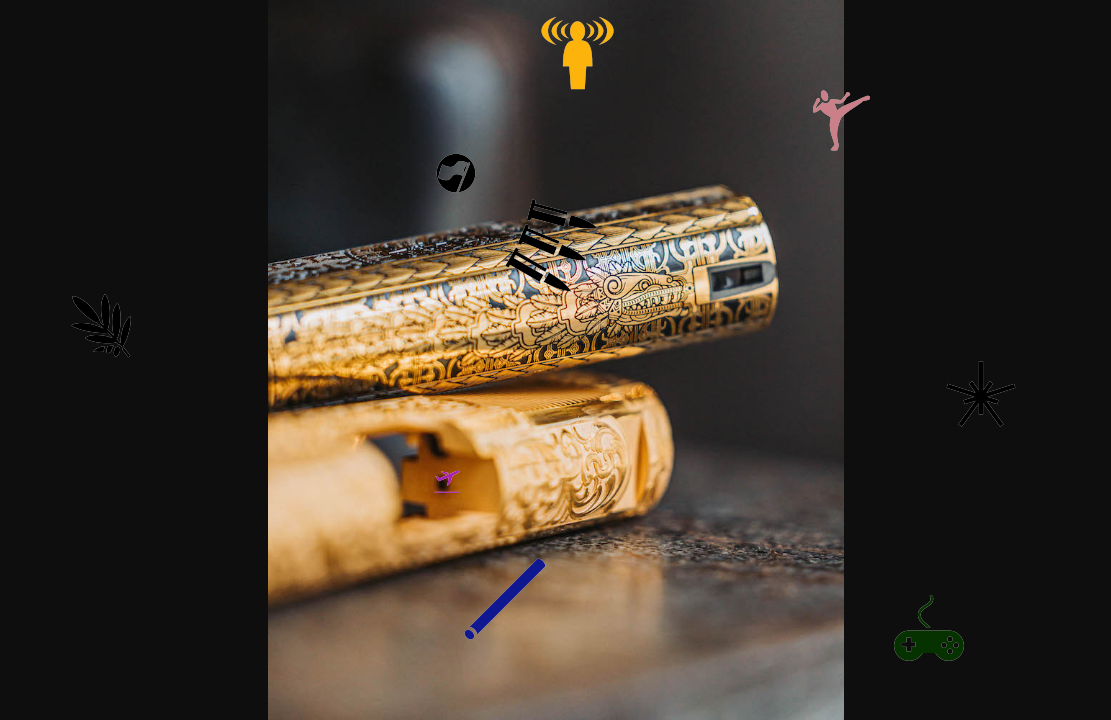  I want to click on activate laser or beam attack, so click(981, 394).